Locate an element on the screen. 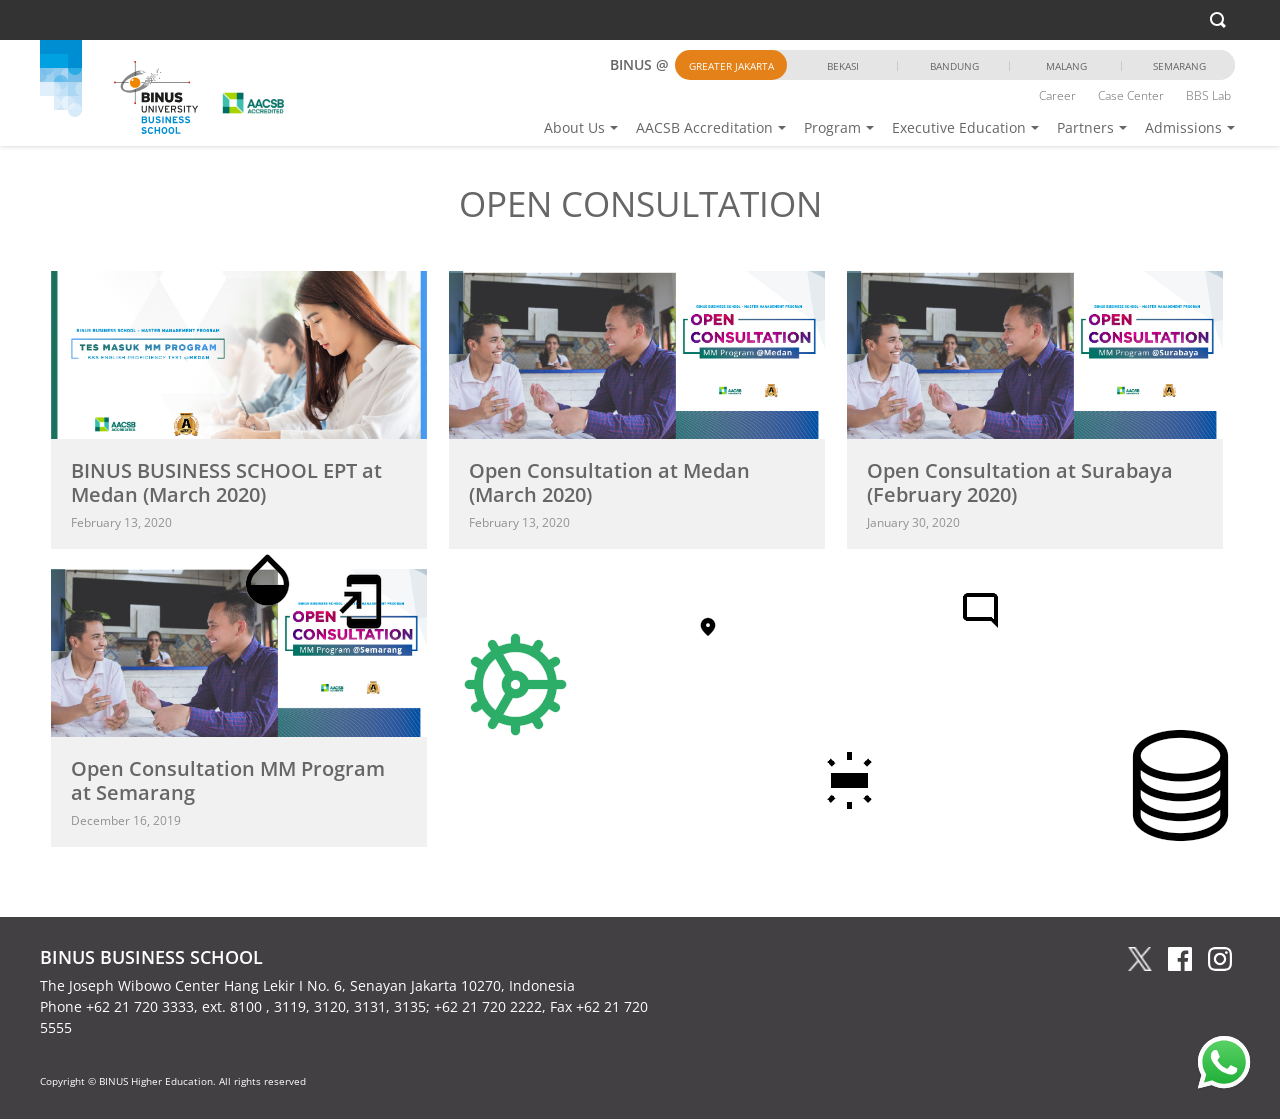  adjust screen brightness settings is located at coordinates (849, 780).